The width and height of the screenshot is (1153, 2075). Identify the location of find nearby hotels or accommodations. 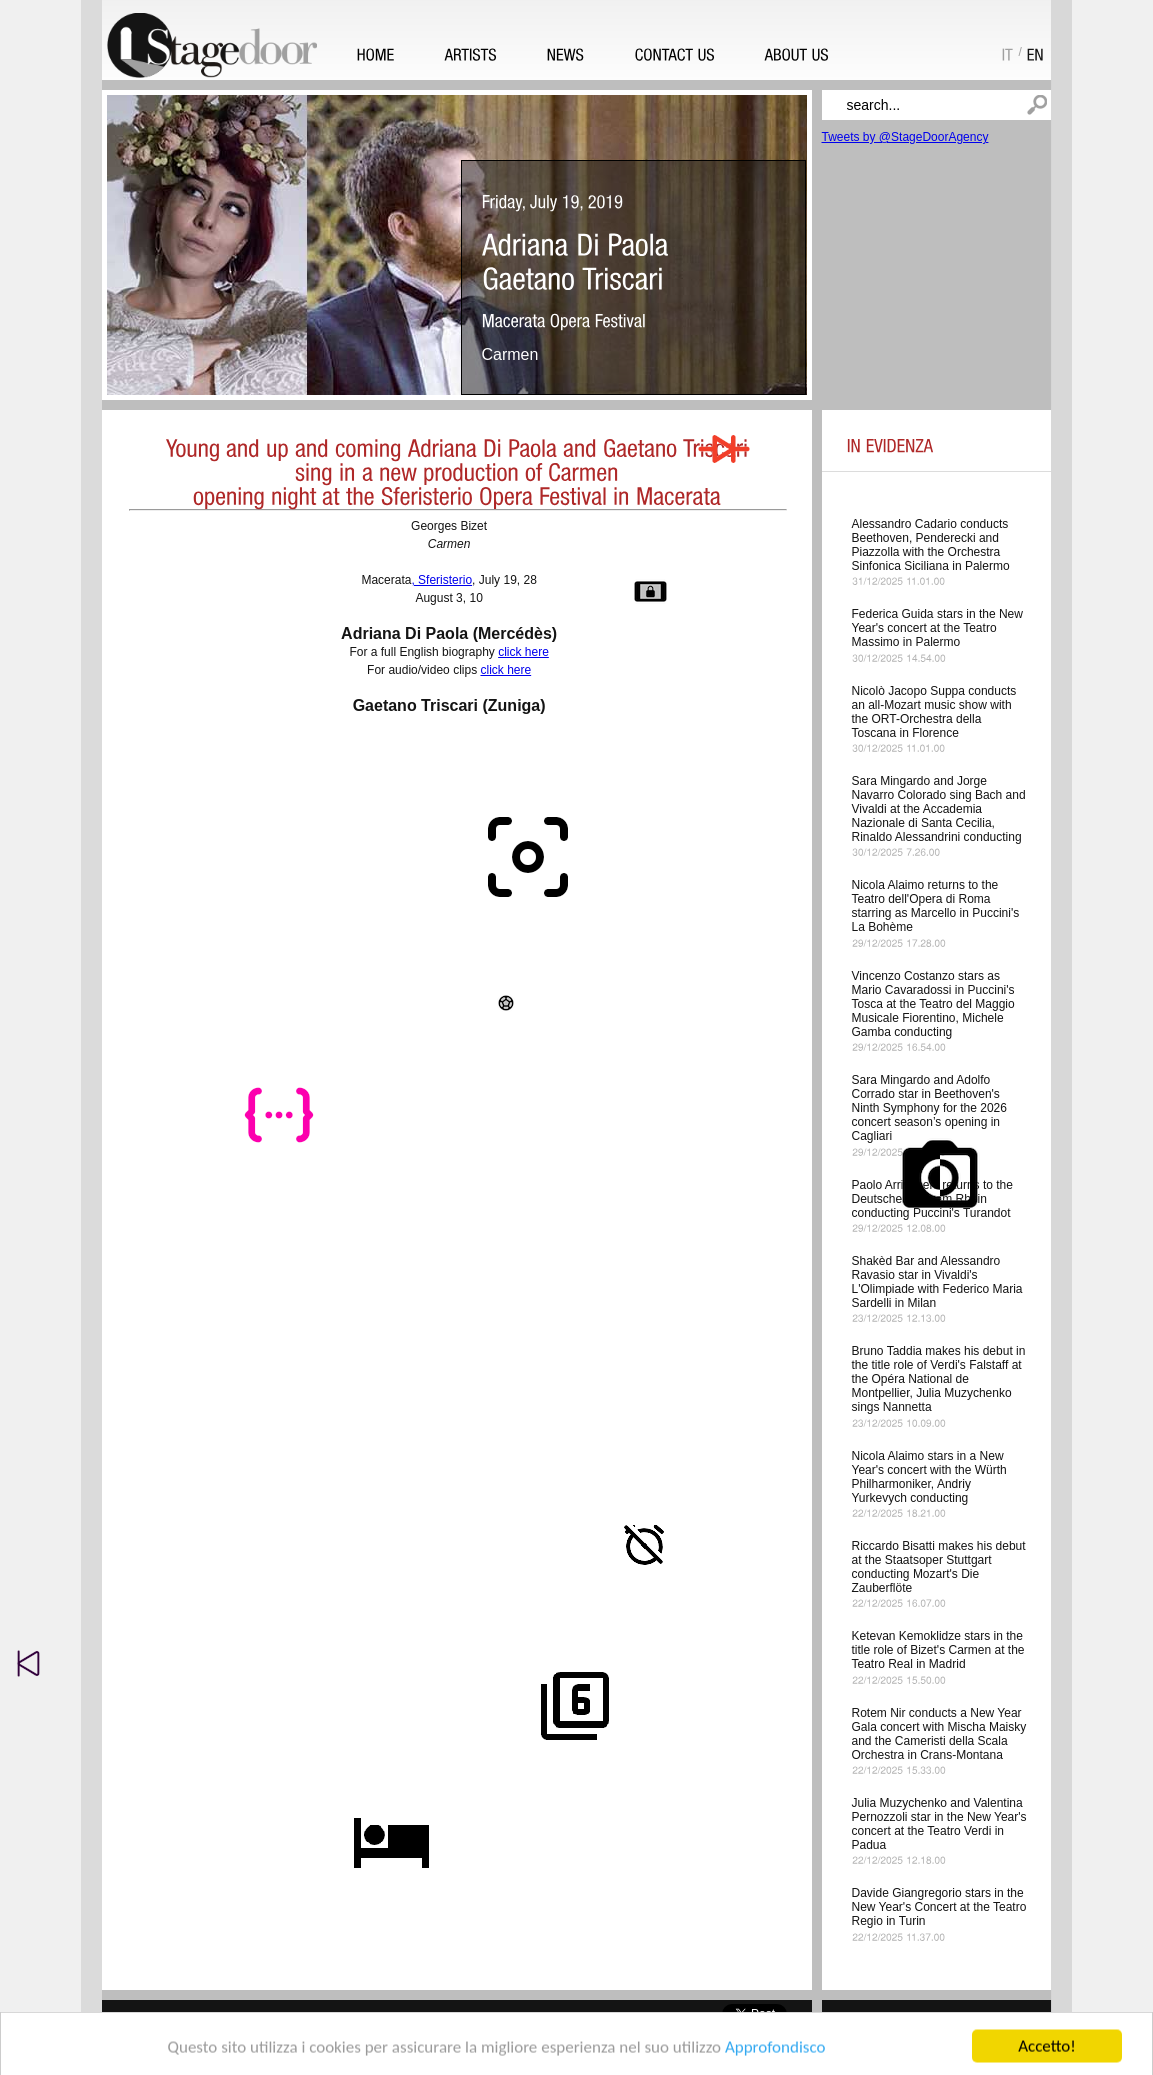
(391, 1841).